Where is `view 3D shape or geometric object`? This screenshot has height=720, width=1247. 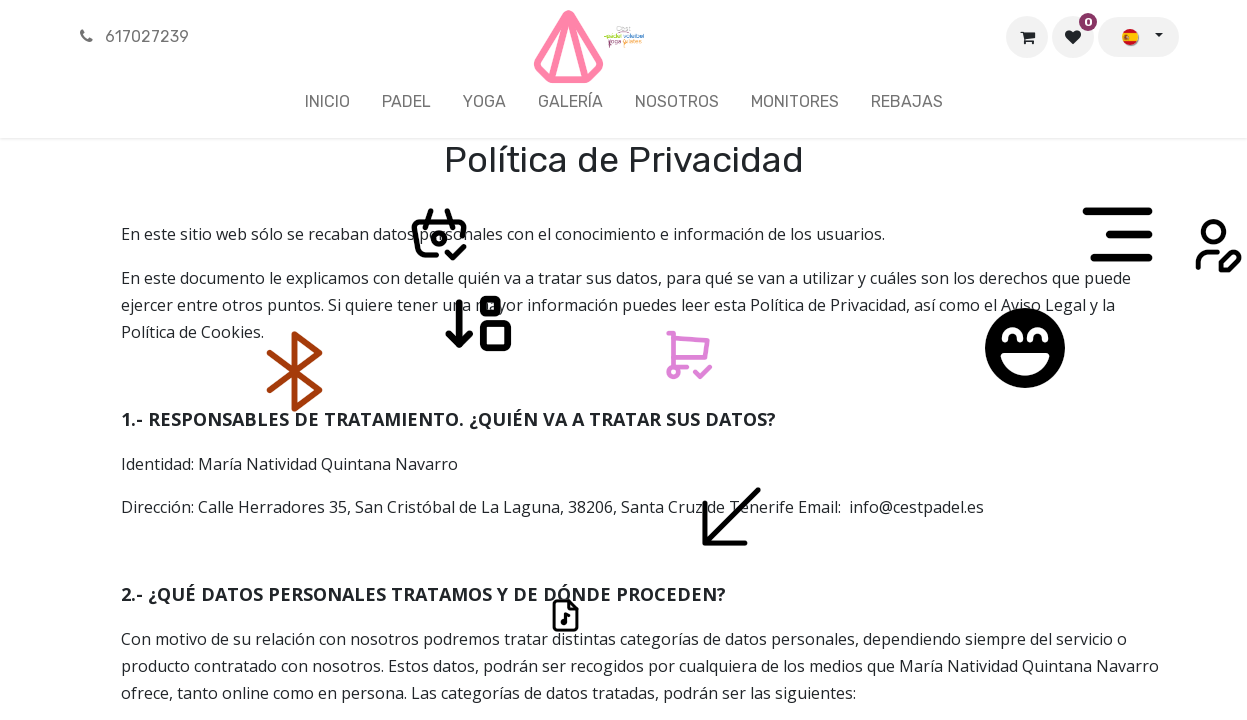
view 3D shape or geometric object is located at coordinates (568, 48).